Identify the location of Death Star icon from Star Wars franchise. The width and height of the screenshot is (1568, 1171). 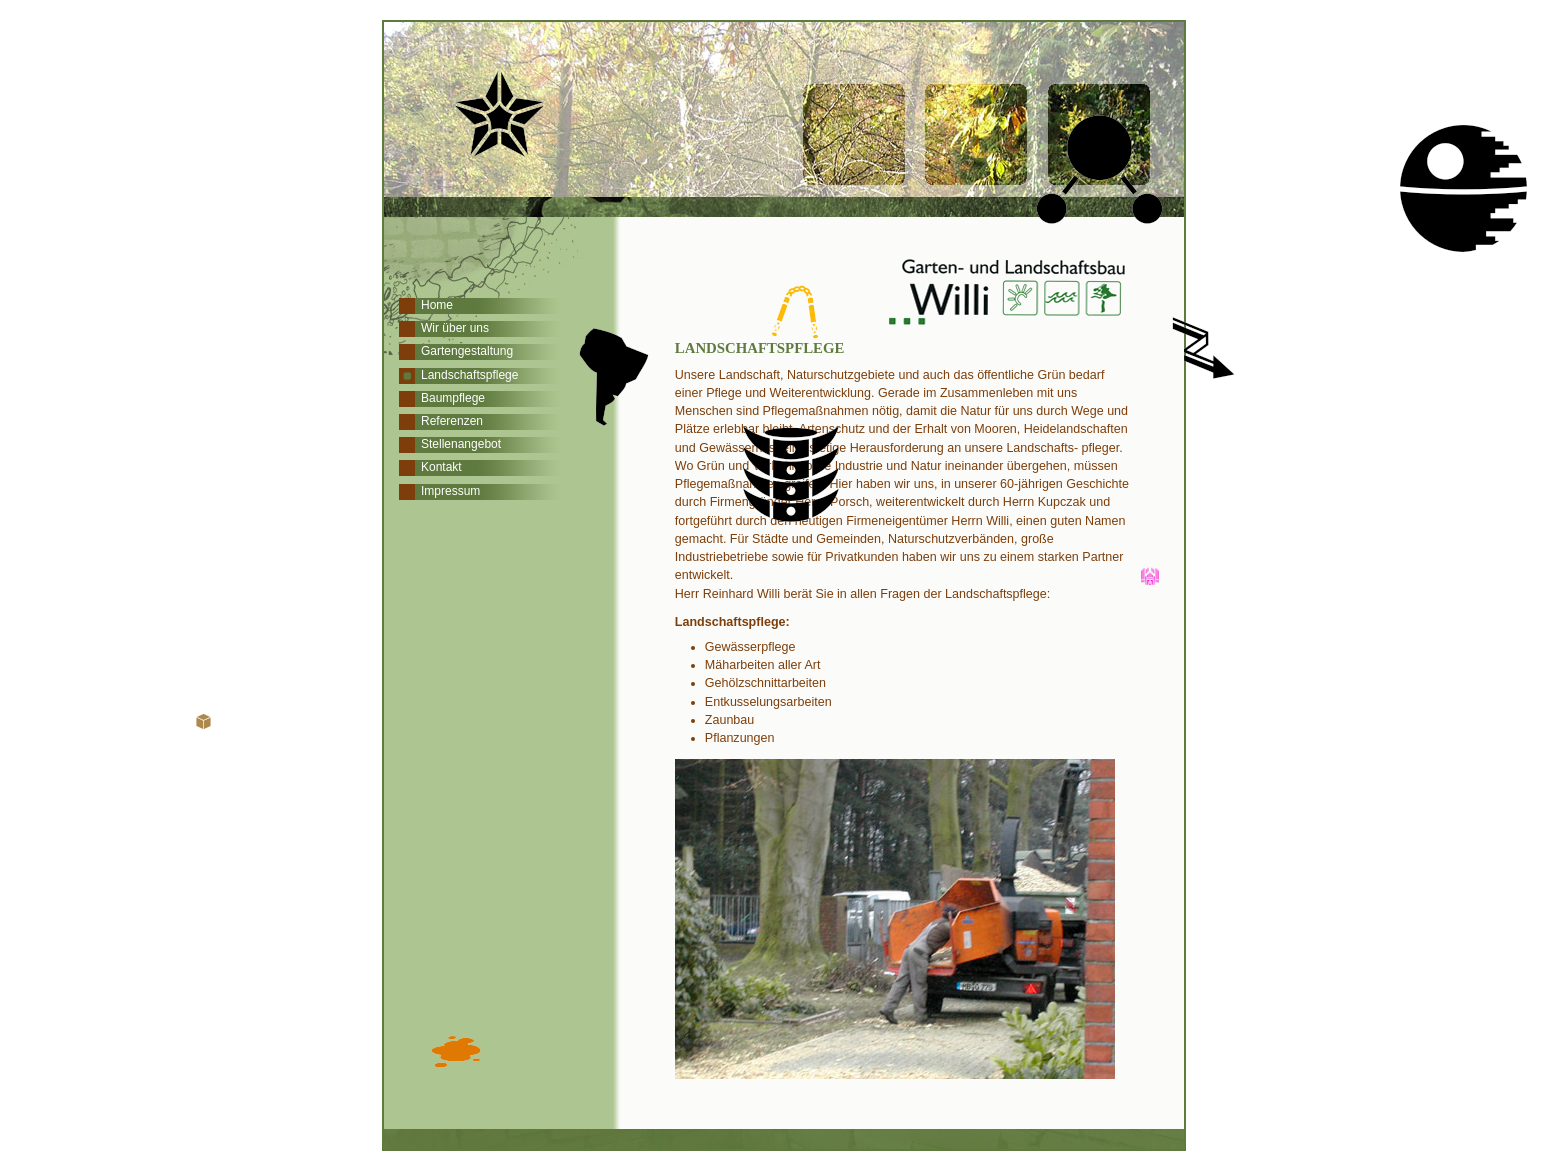
(1463, 188).